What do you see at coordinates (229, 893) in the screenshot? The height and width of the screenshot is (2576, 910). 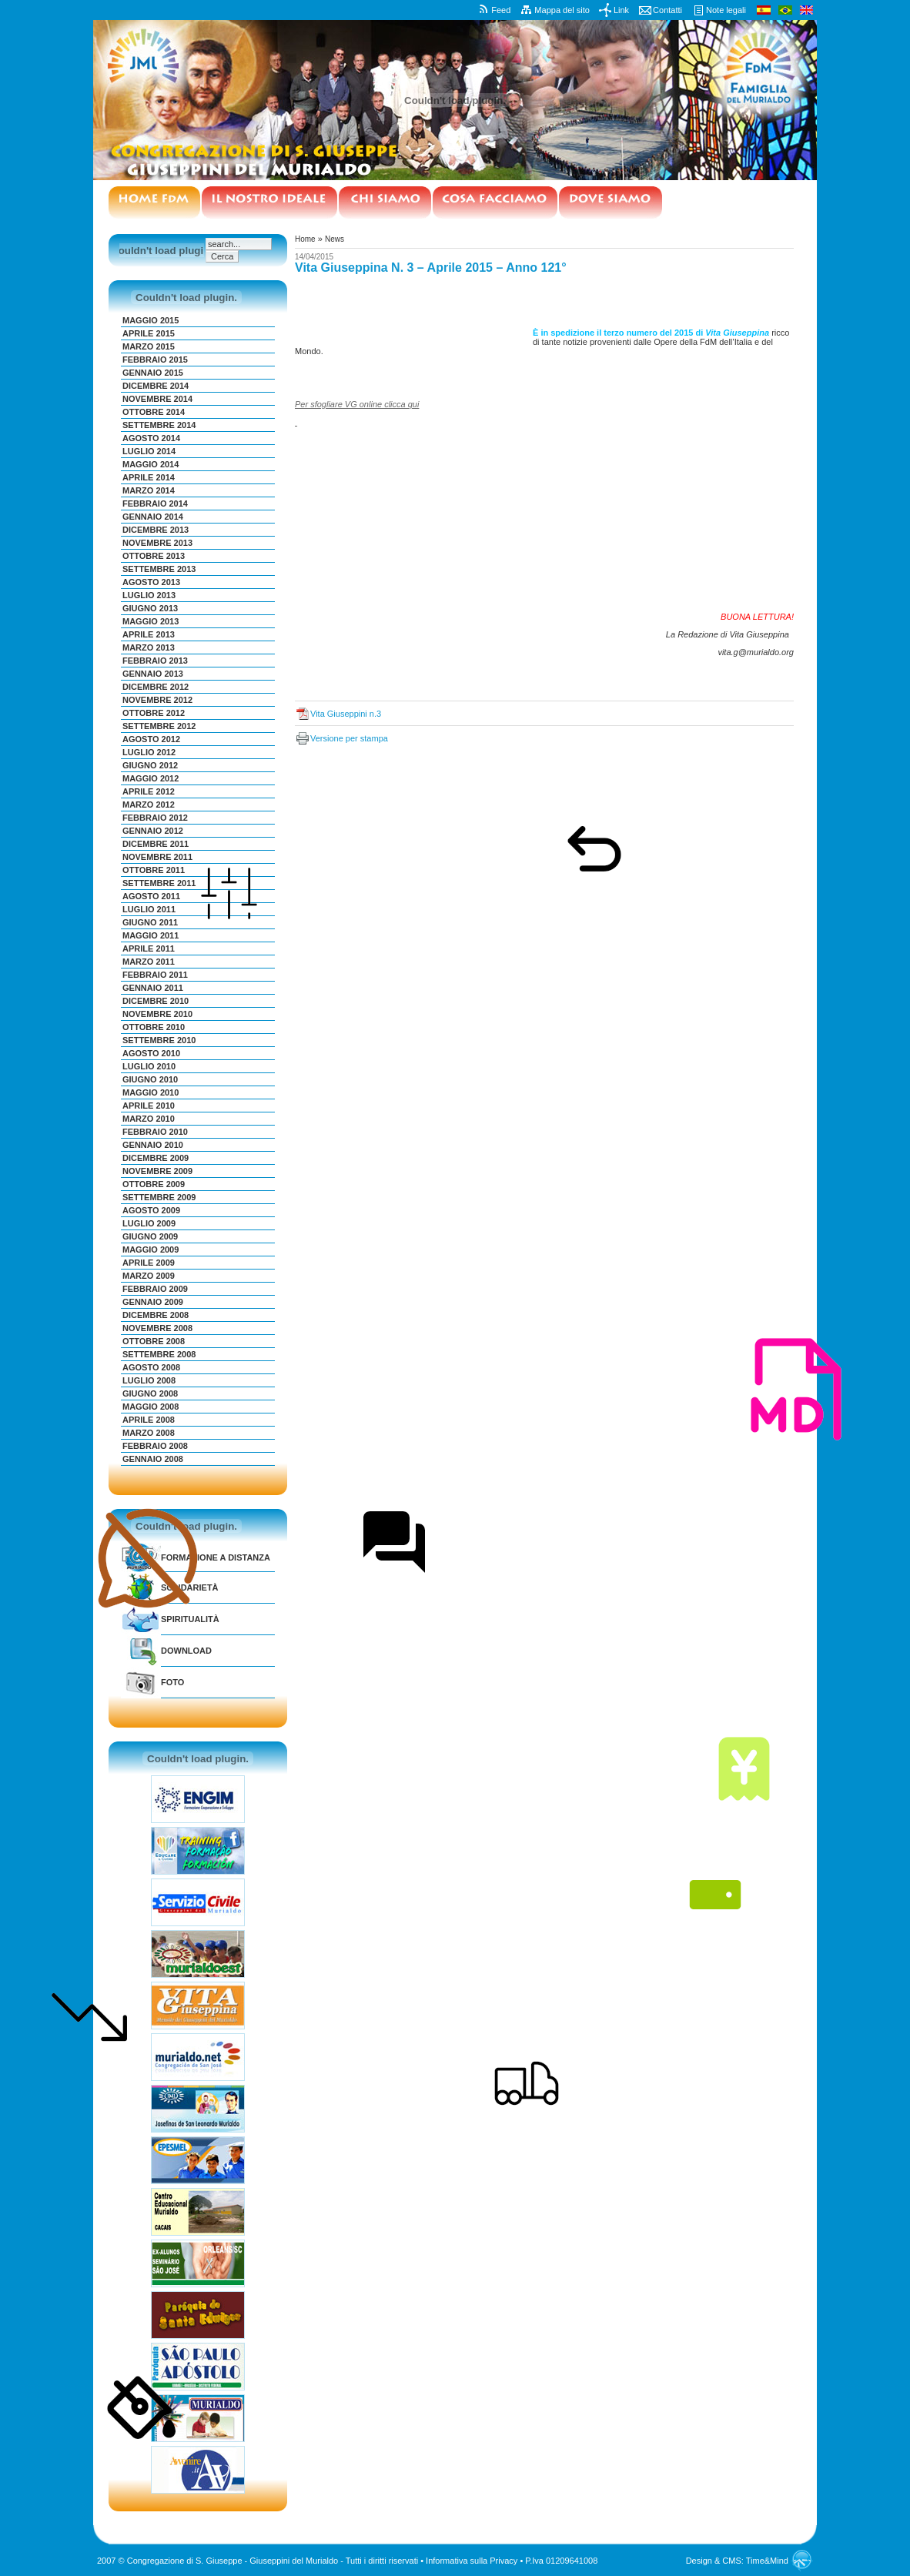 I see `adjust settings or preferences` at bounding box center [229, 893].